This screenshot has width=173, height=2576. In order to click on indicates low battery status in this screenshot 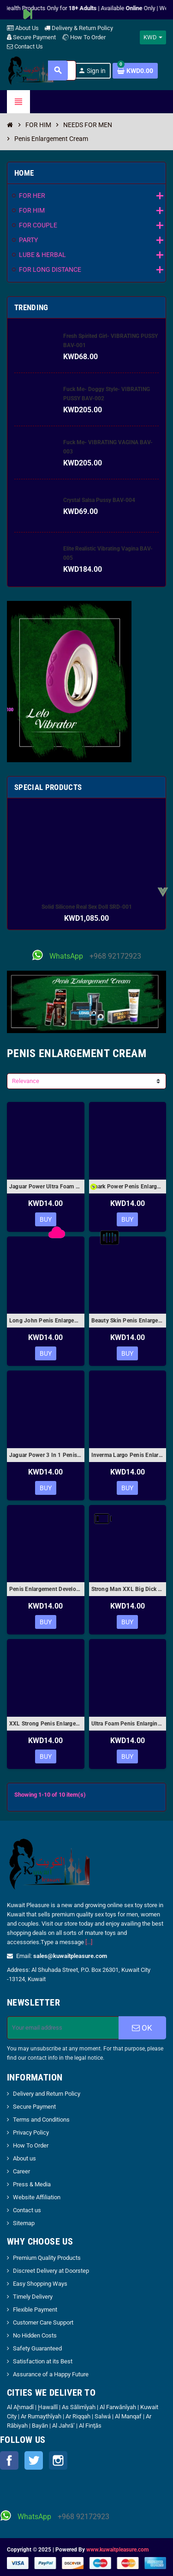, I will do `click(102, 1518)`.